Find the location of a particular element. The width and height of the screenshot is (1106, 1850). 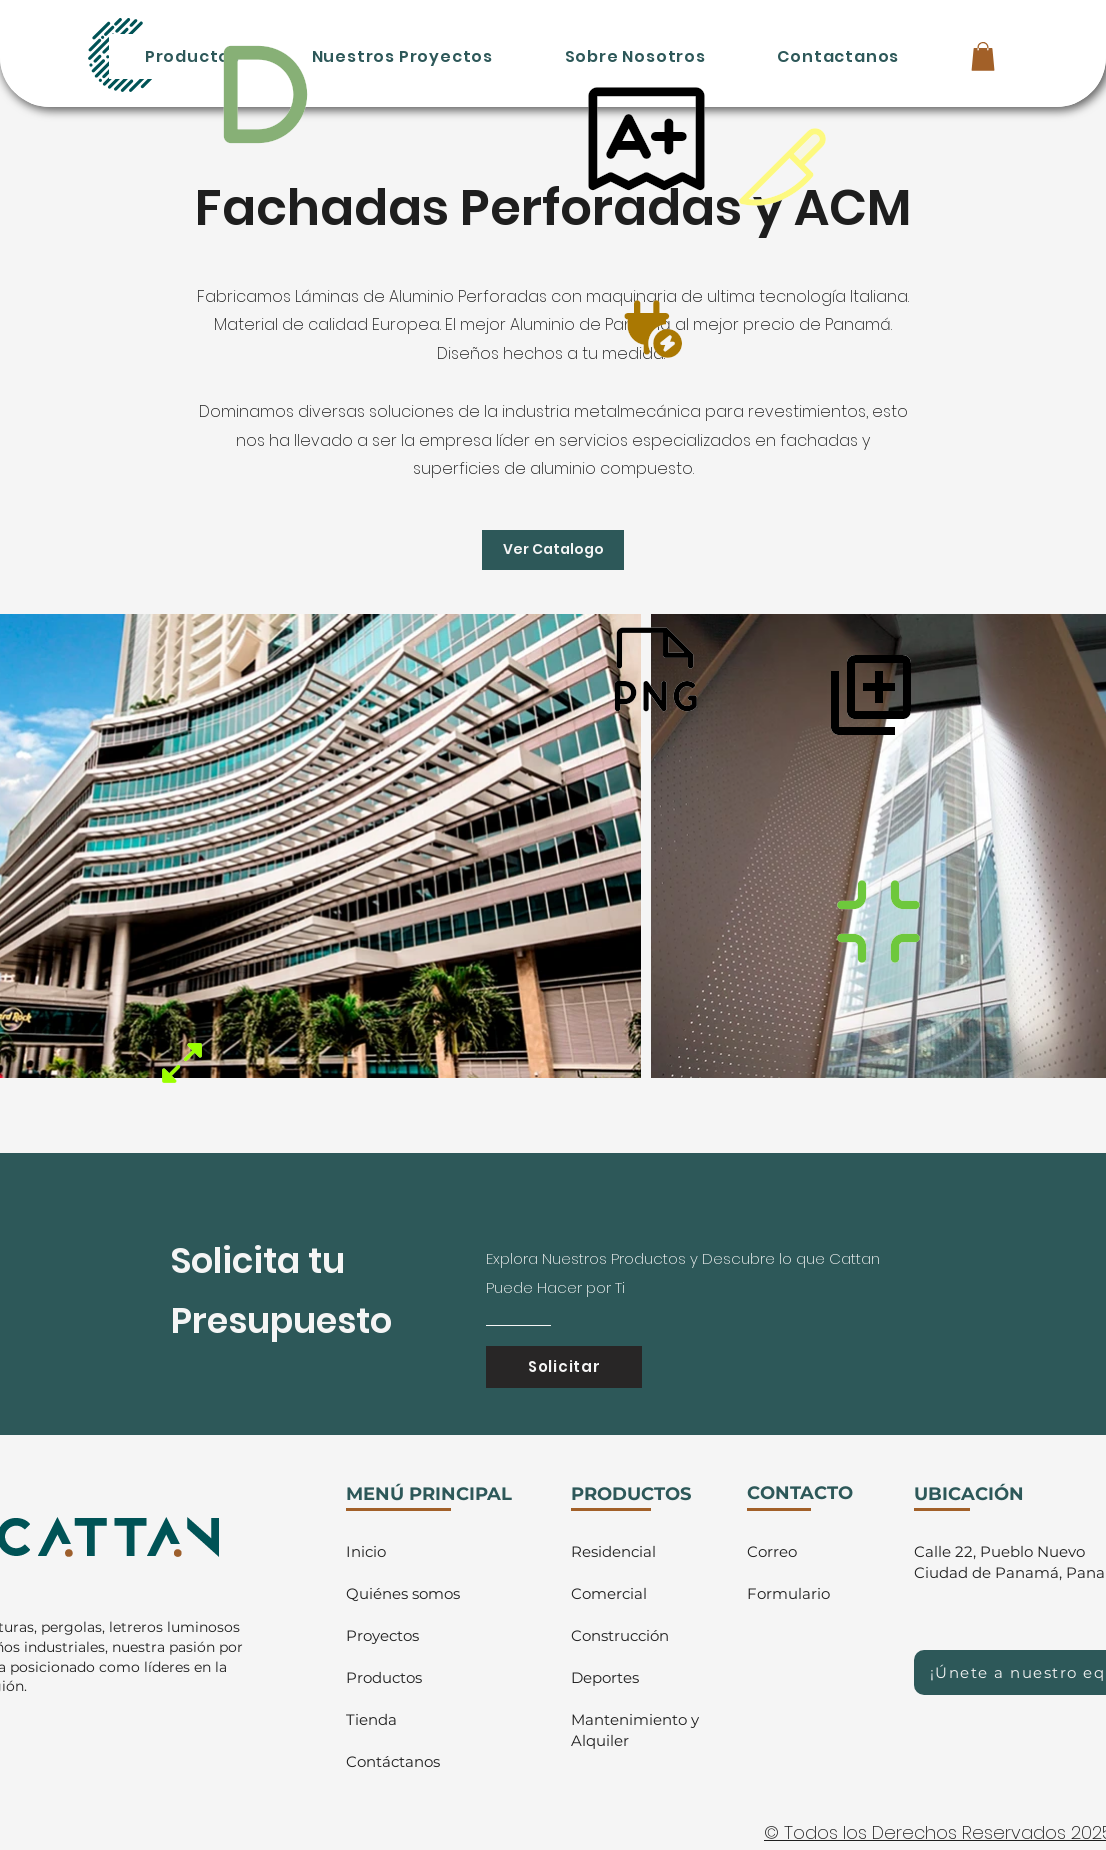

minimize or exit fullscreen mode is located at coordinates (878, 921).